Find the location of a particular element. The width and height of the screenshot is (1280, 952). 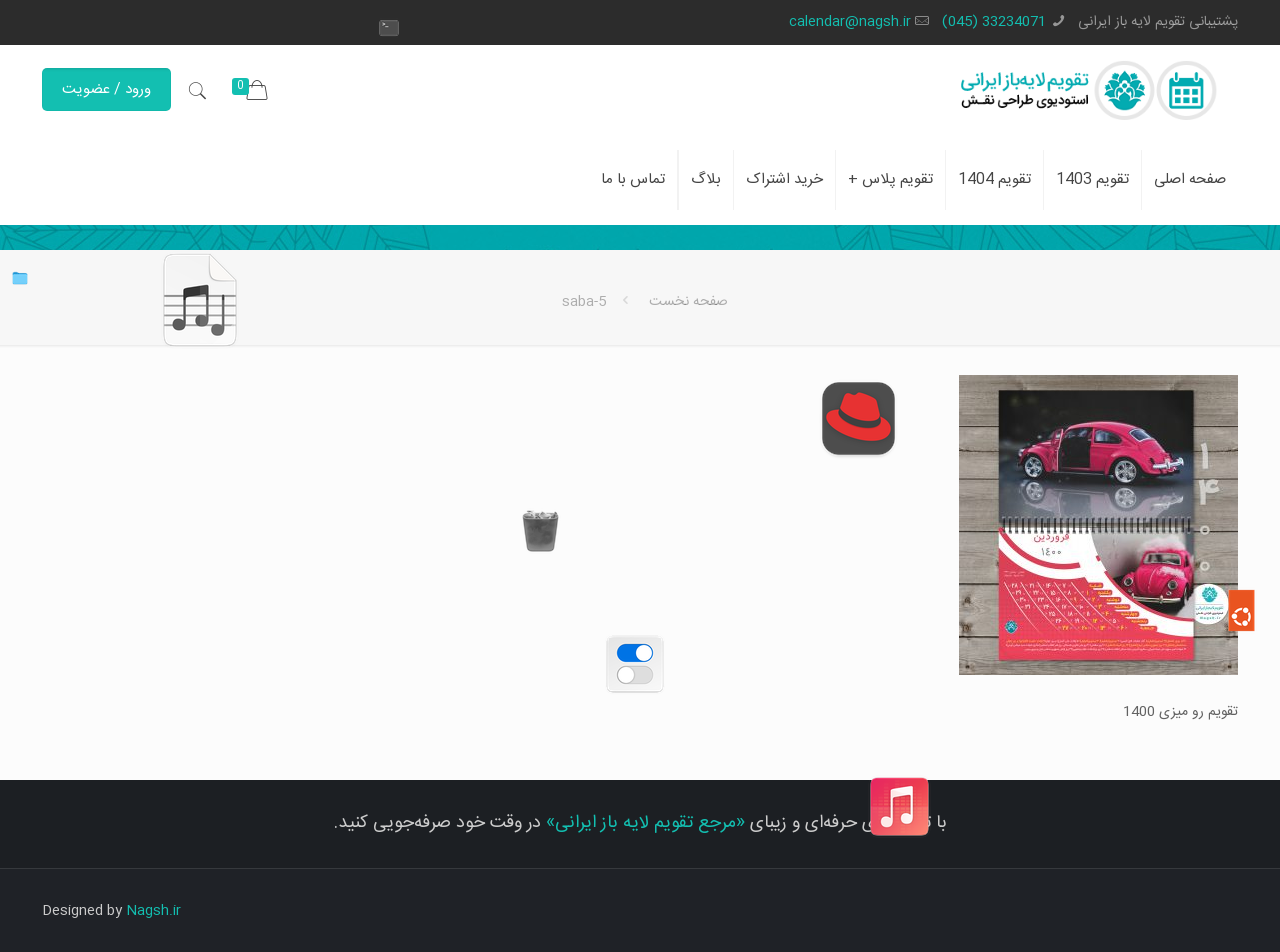

open the terminal or command line is located at coordinates (389, 28).